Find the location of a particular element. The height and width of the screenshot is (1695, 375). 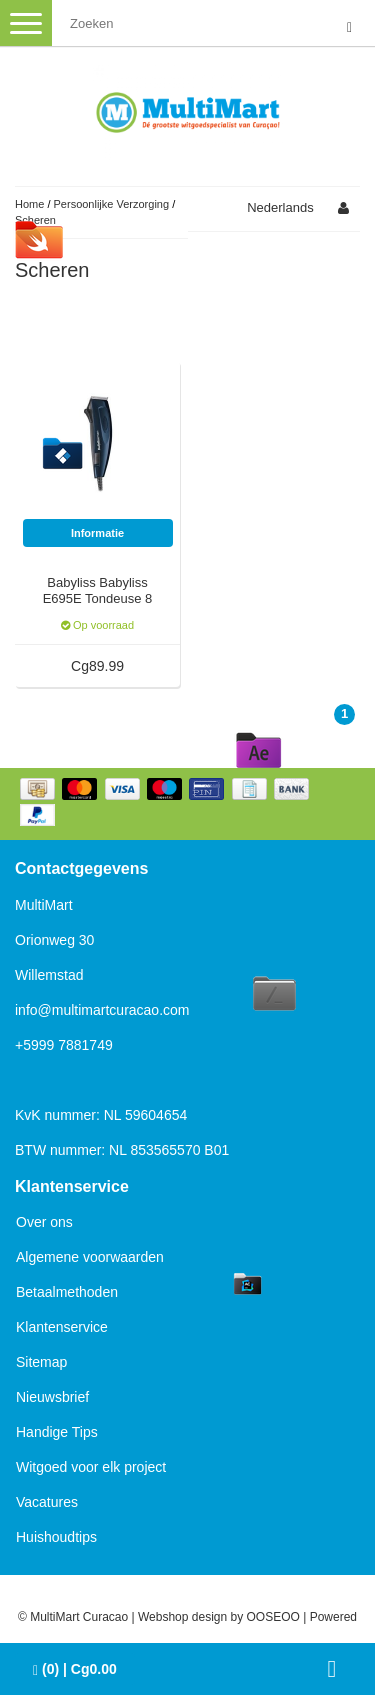

open wondershare recoverit project folder is located at coordinates (62, 454).